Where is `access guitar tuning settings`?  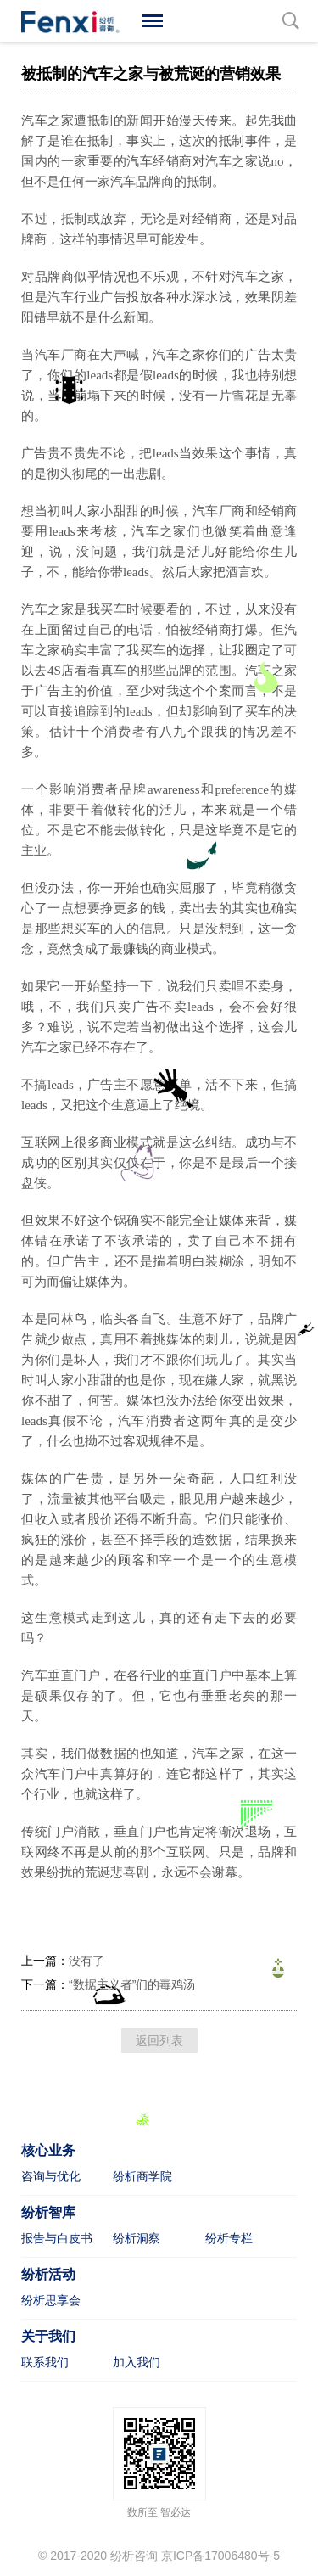 access guitar tuning settings is located at coordinates (69, 390).